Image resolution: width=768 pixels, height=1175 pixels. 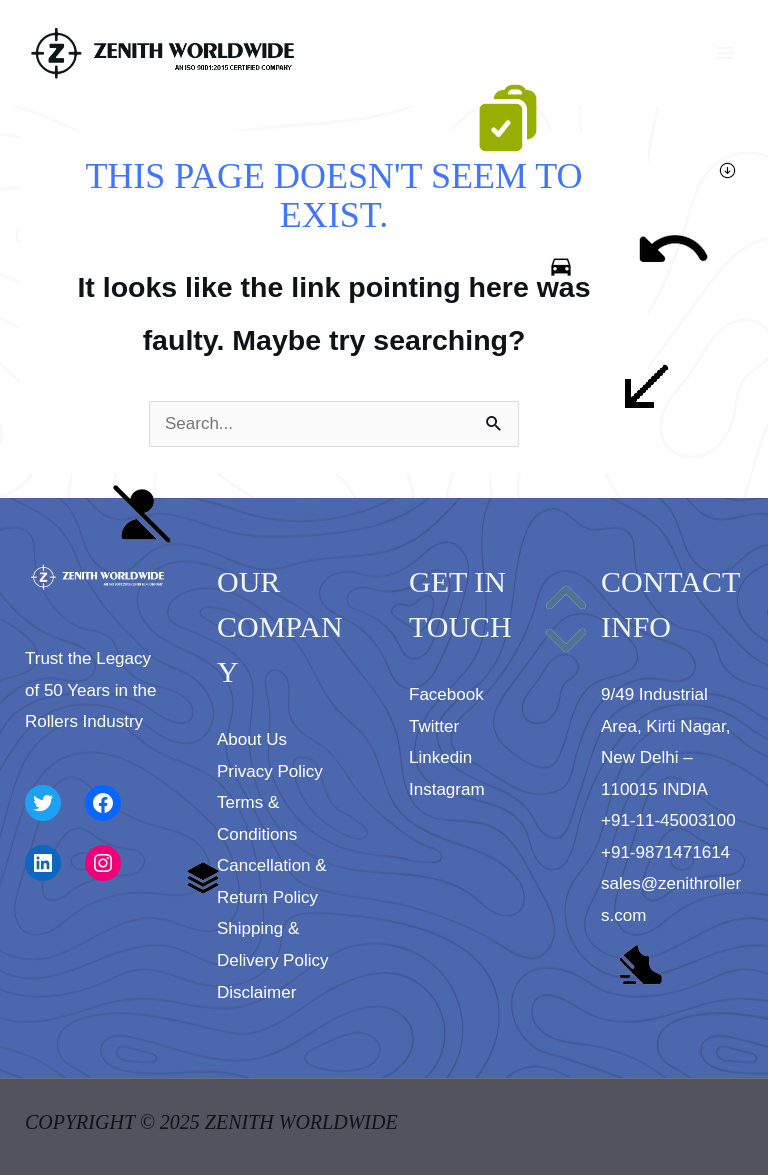 What do you see at coordinates (566, 619) in the screenshot?
I see `expand or collapse a dropdown menu` at bounding box center [566, 619].